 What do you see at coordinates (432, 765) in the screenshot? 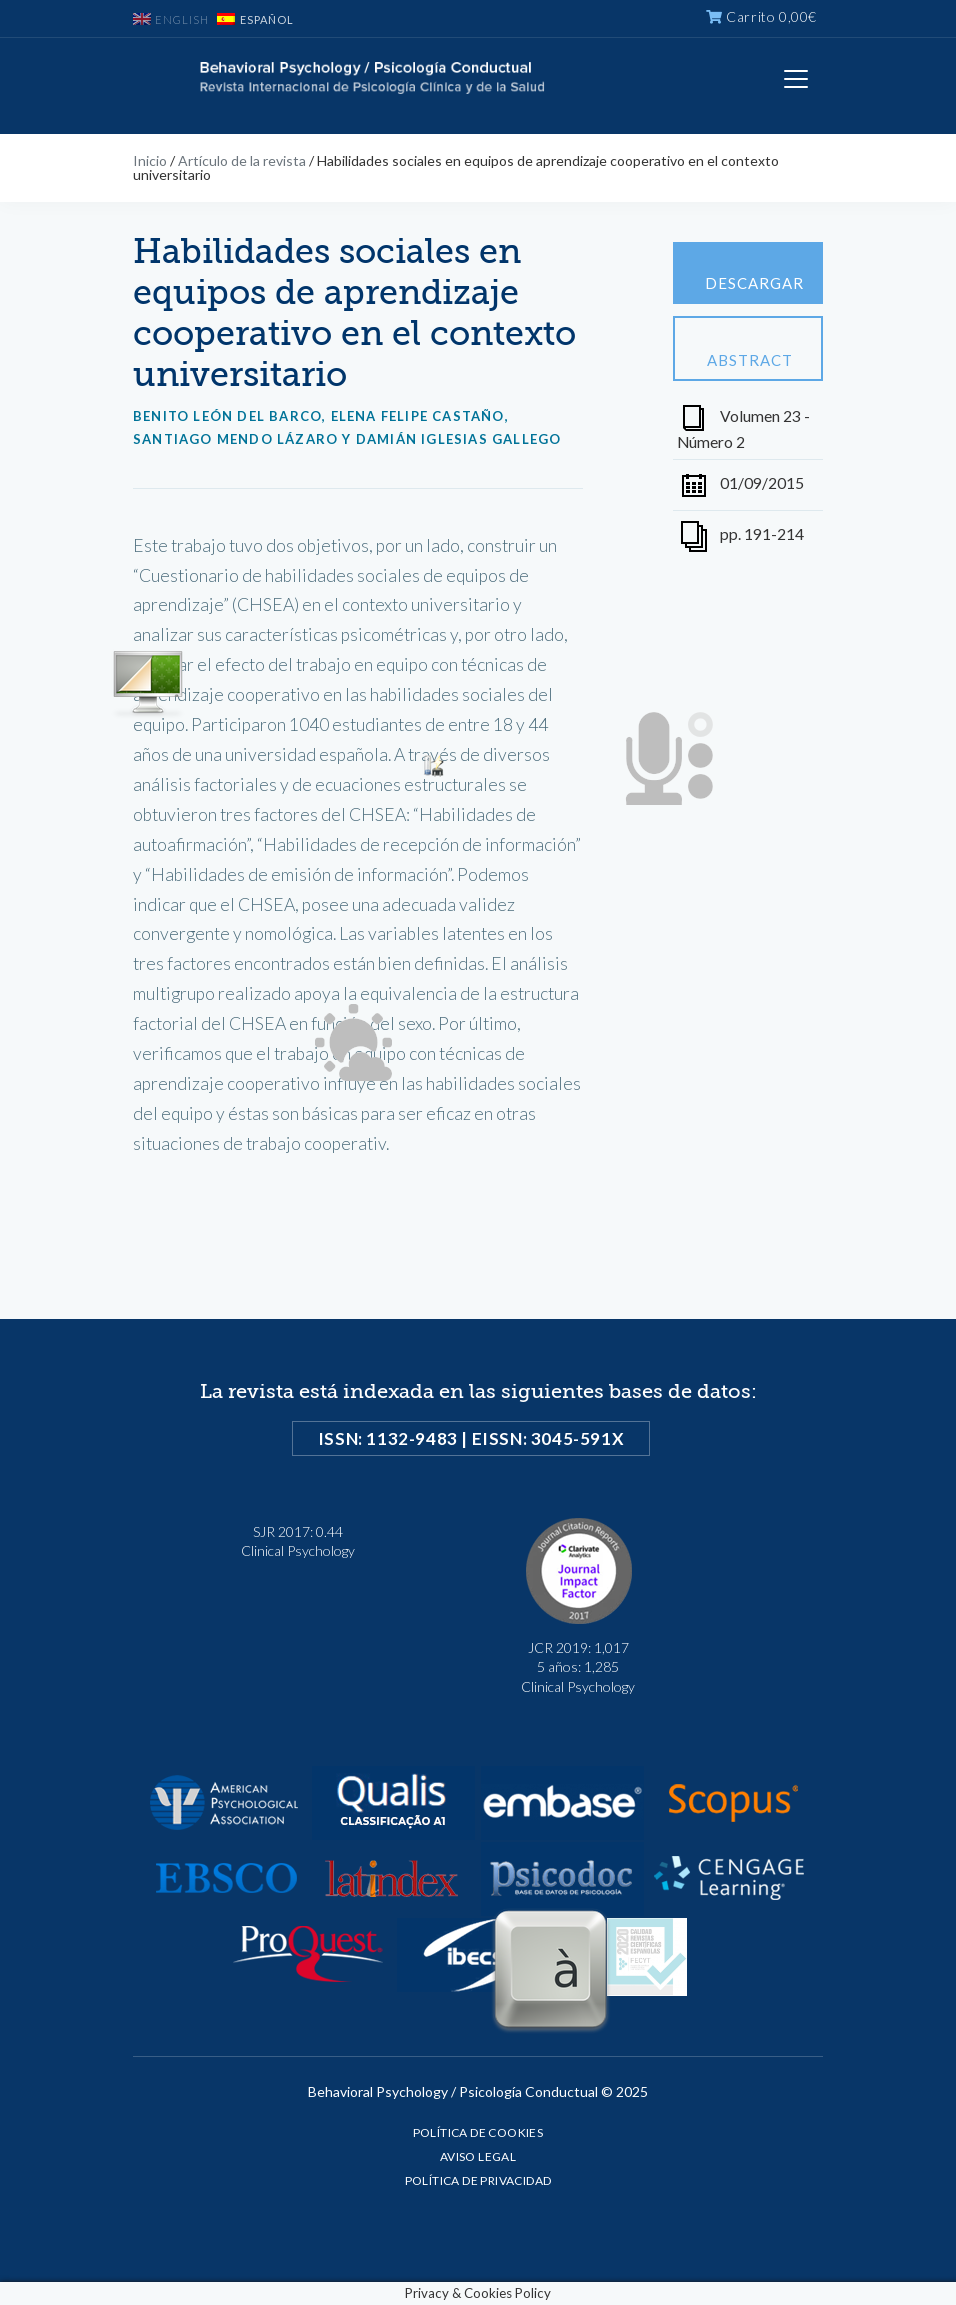
I see `battery low but currently charging` at bounding box center [432, 765].